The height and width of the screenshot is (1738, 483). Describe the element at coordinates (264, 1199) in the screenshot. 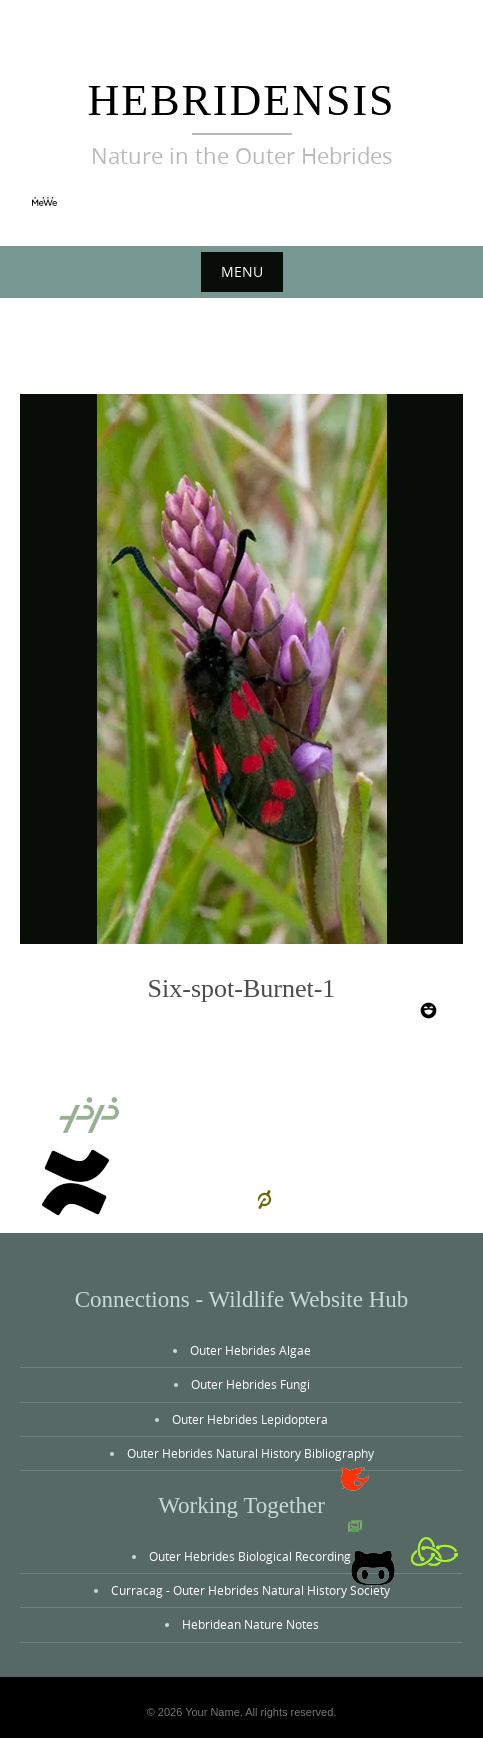

I see `open the Peloton app` at that location.